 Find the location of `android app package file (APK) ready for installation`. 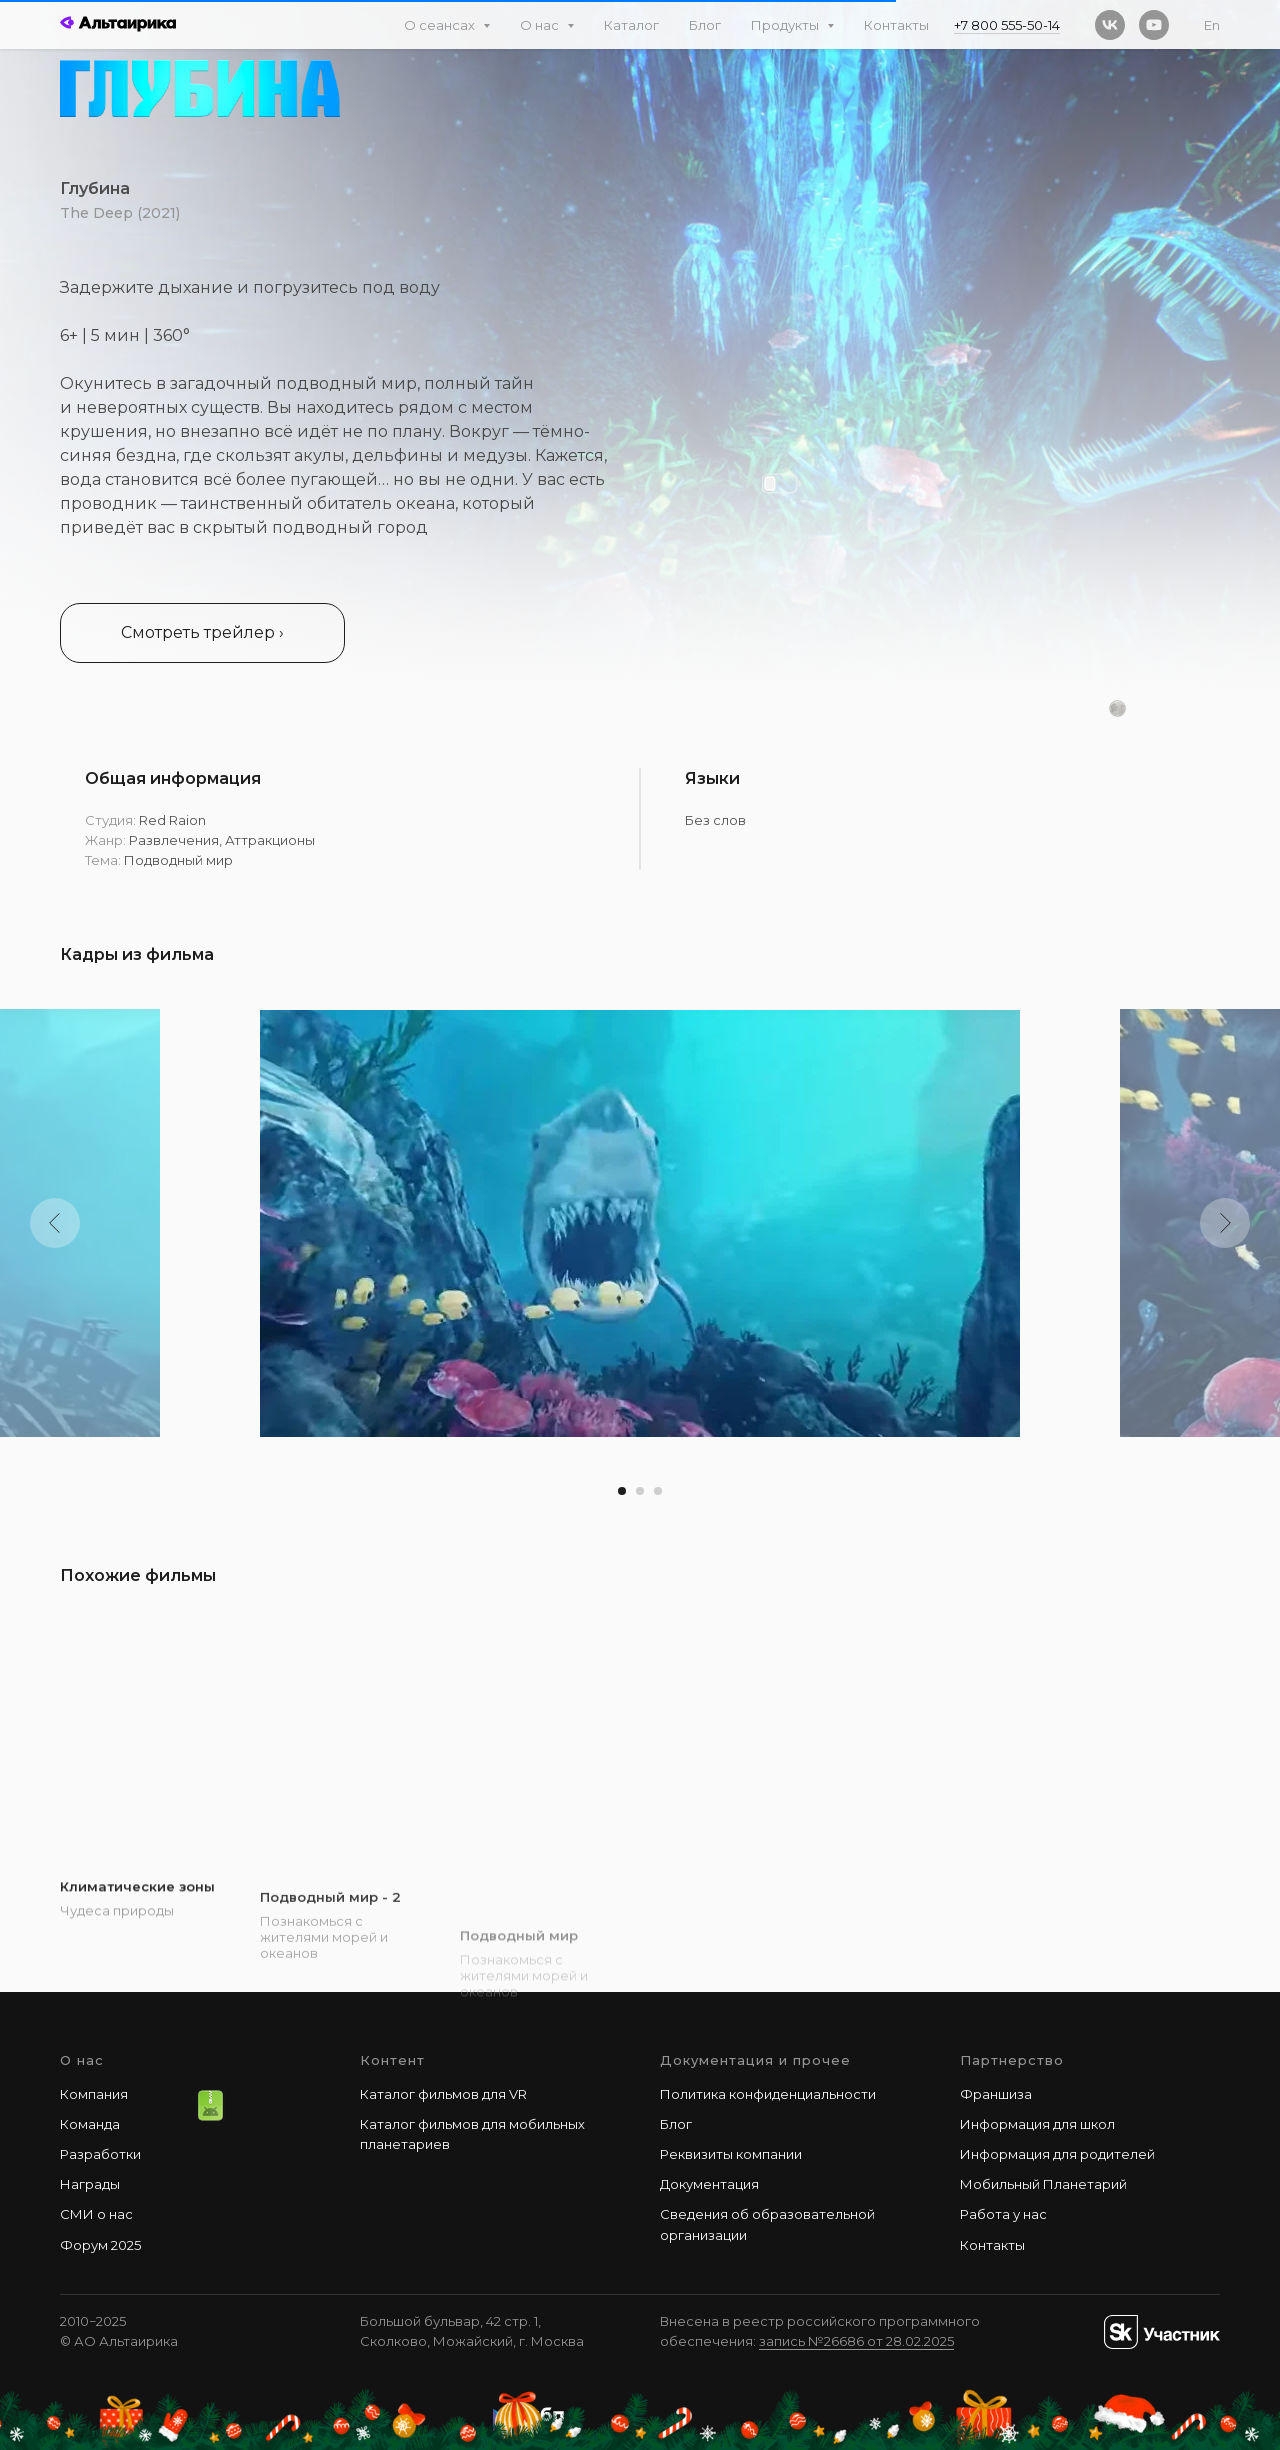

android app package file (APK) ready for installation is located at coordinates (210, 2105).